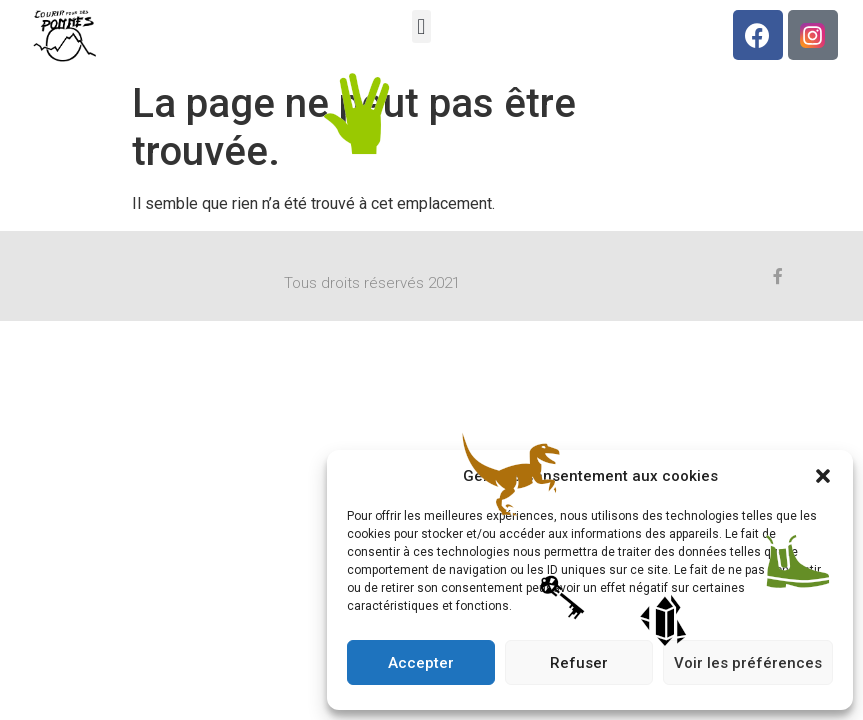 This screenshot has height=720, width=863. What do you see at coordinates (664, 620) in the screenshot?
I see `collect or interact with a magic crystal item` at bounding box center [664, 620].